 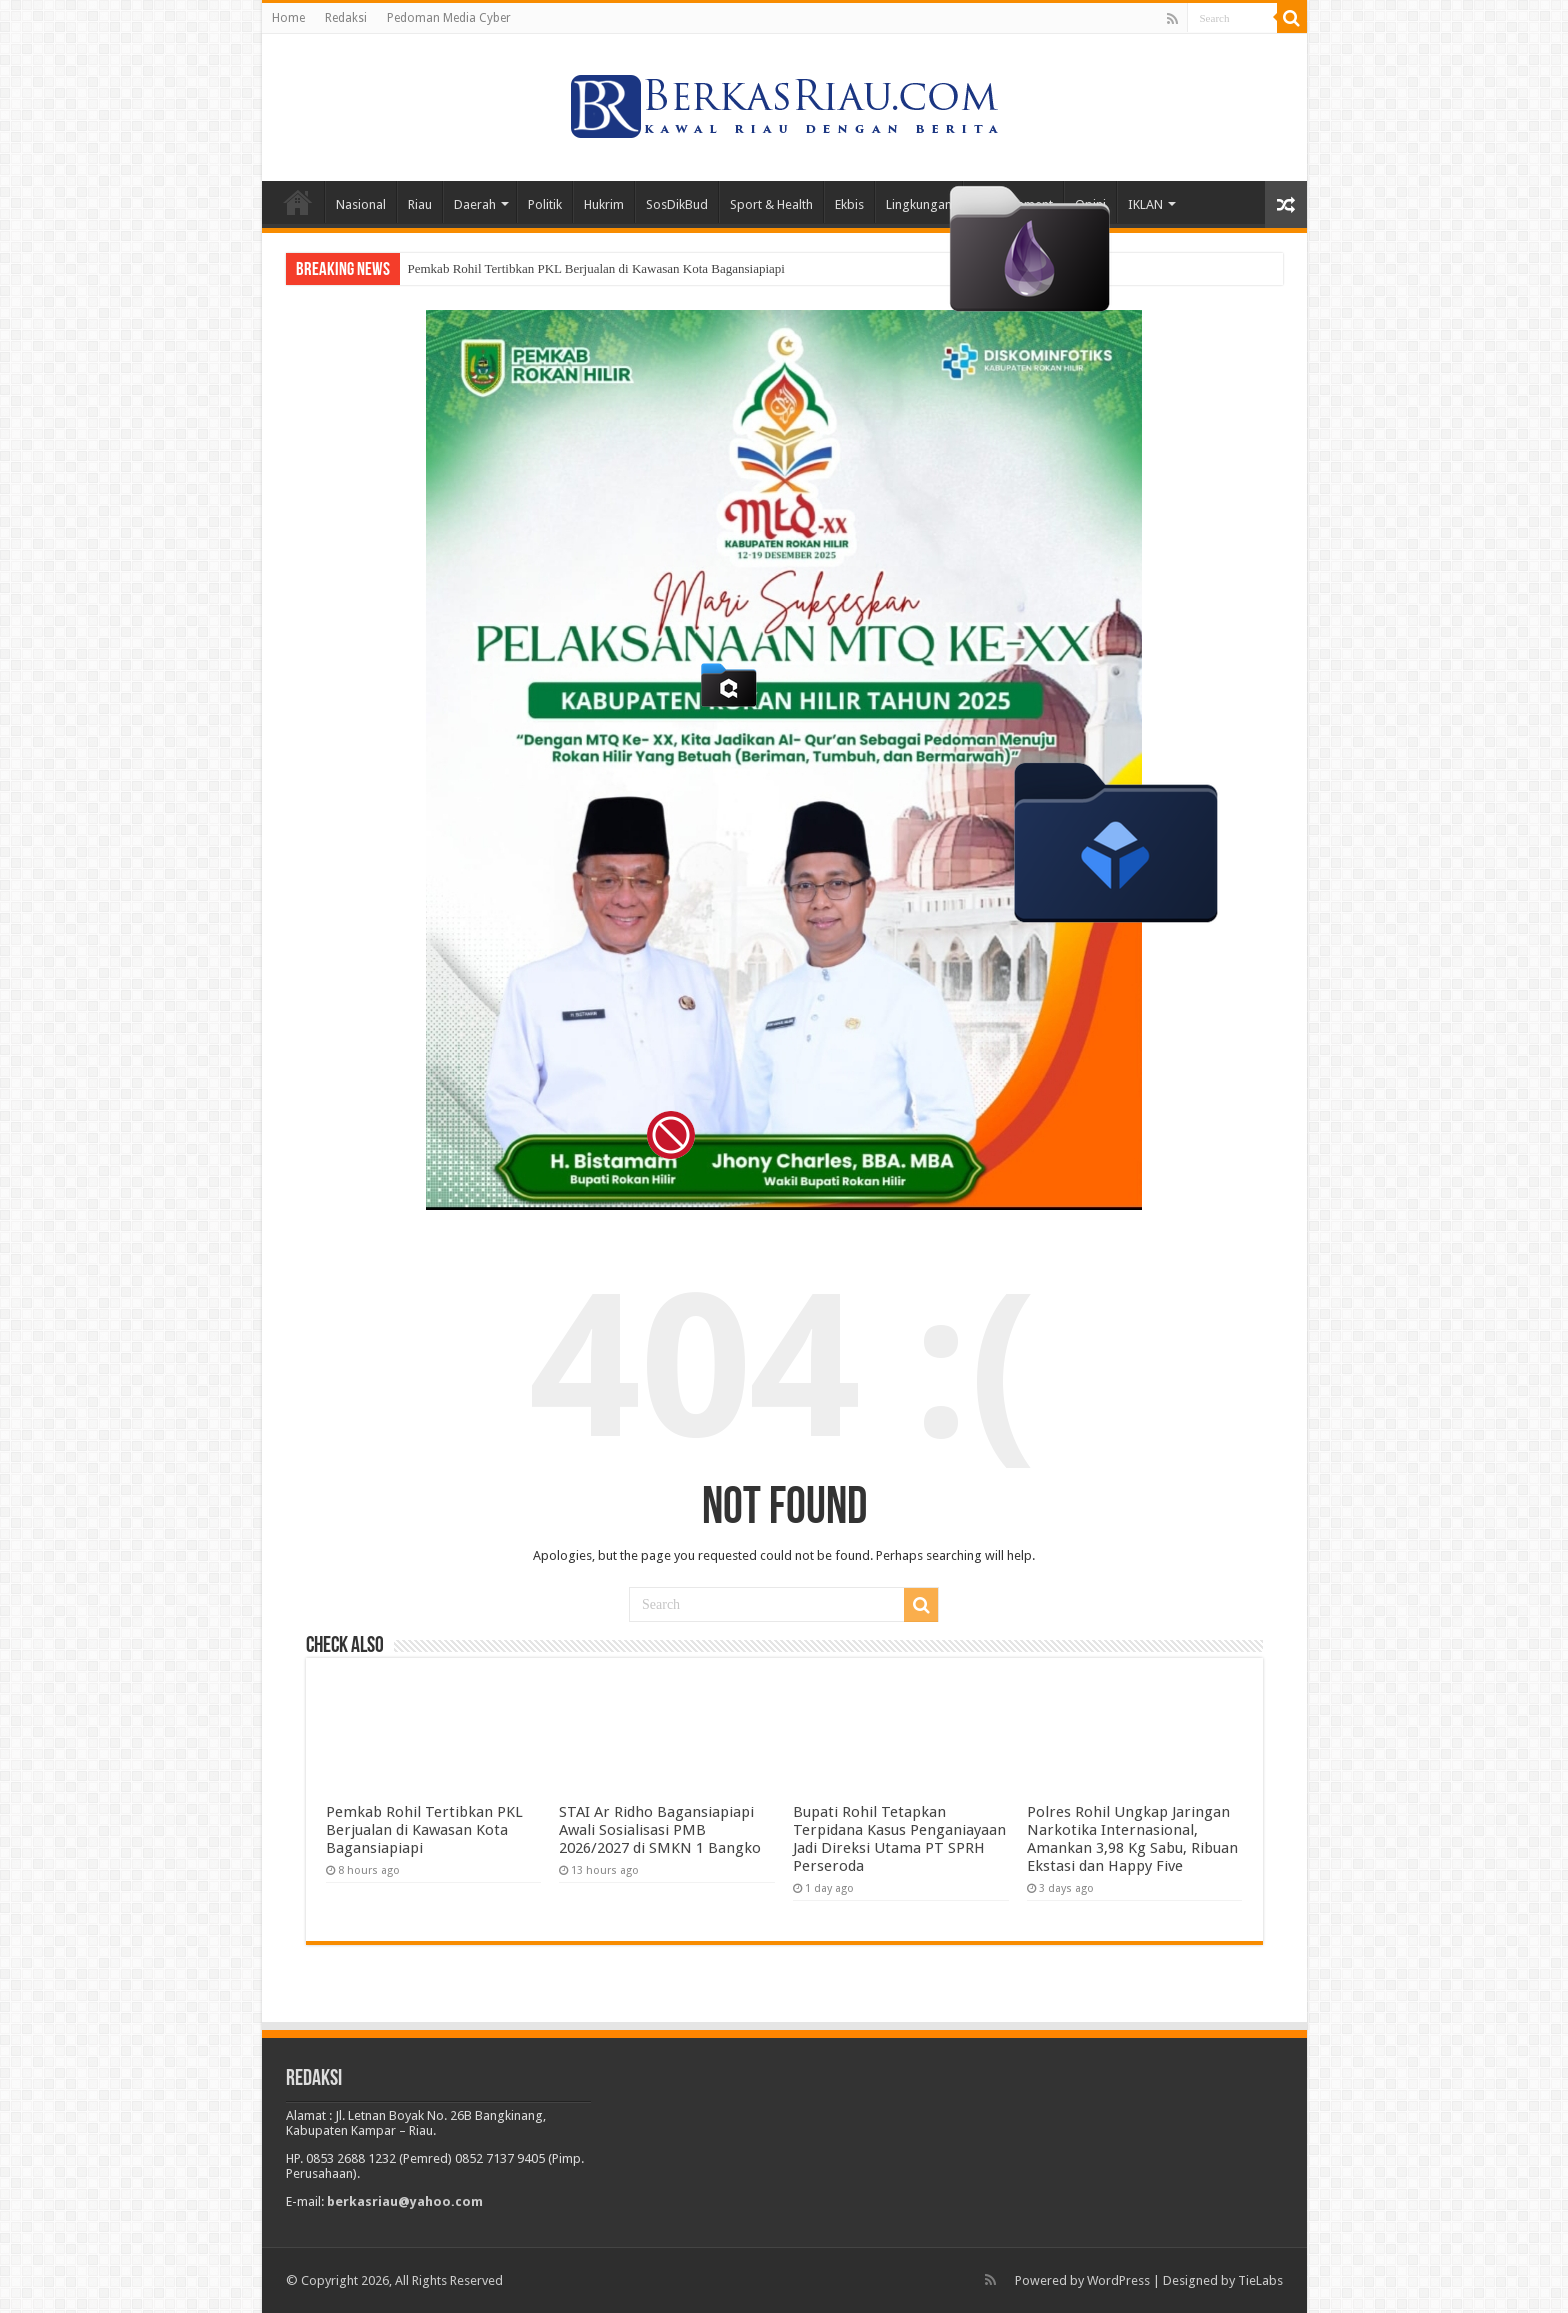 What do you see at coordinates (1029, 253) in the screenshot?
I see `folder containing elixir programming language projects` at bounding box center [1029, 253].